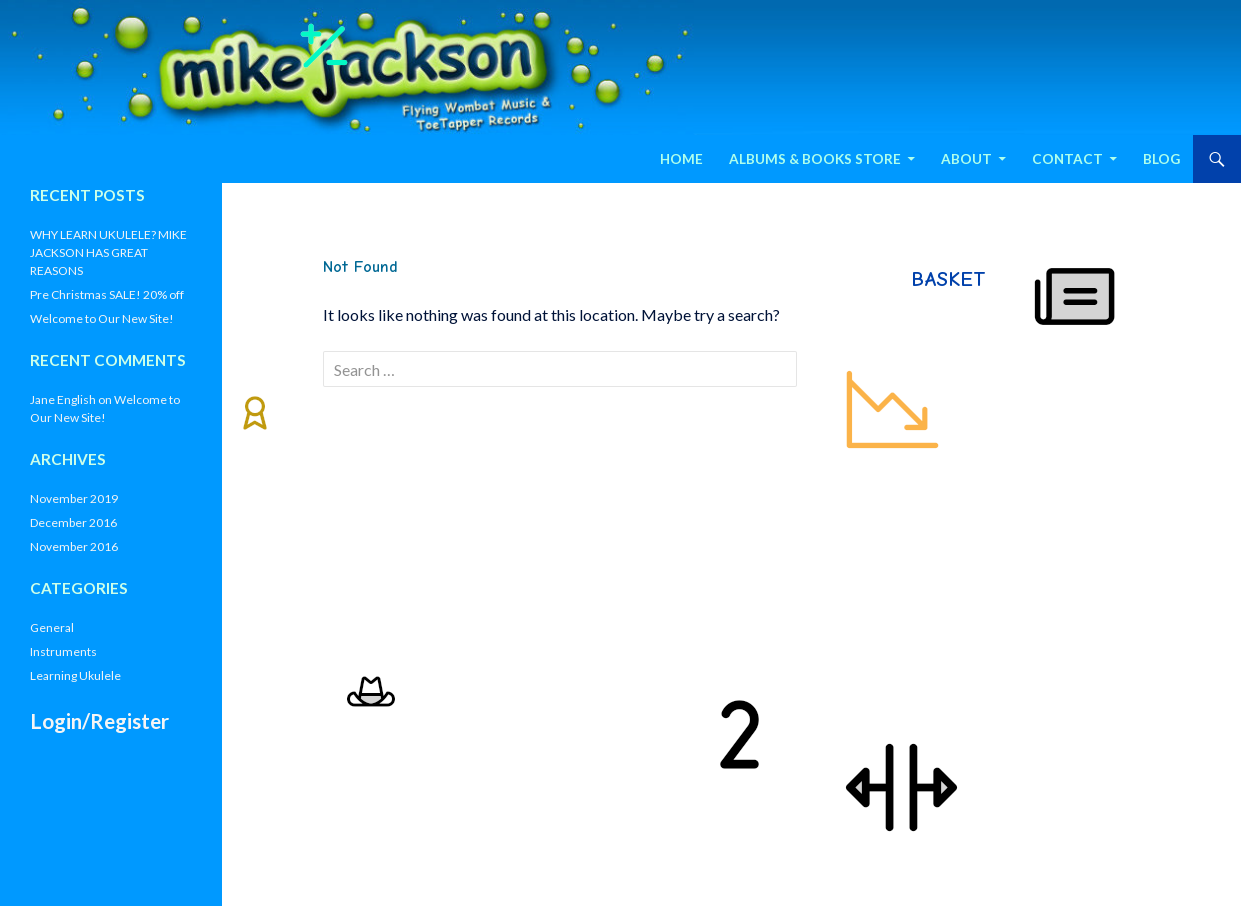 This screenshot has height=906, width=1241. Describe the element at coordinates (892, 409) in the screenshot. I see `view declining metrics or trends` at that location.